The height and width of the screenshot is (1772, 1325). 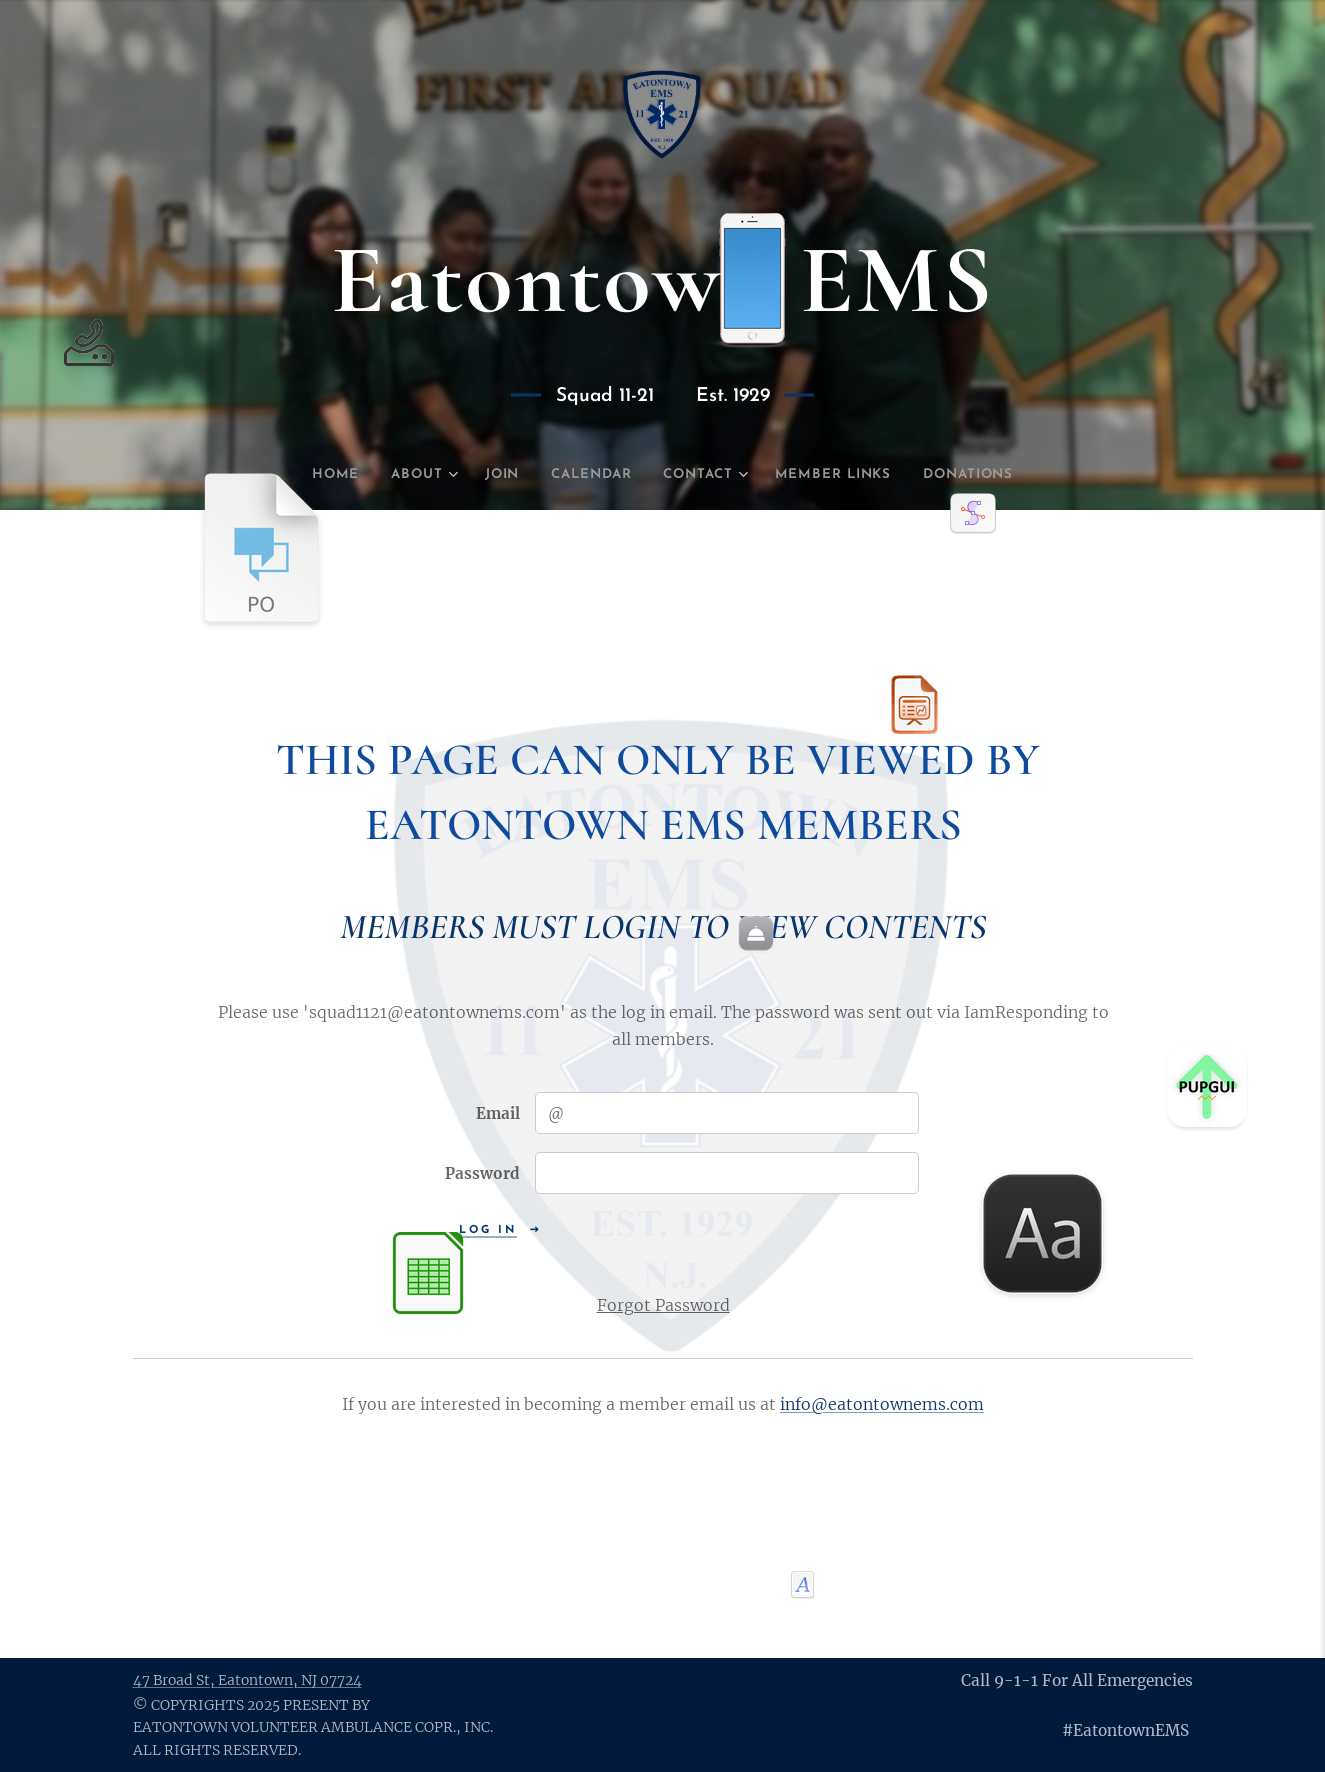 What do you see at coordinates (756, 934) in the screenshot?
I see `access session services preferences` at bounding box center [756, 934].